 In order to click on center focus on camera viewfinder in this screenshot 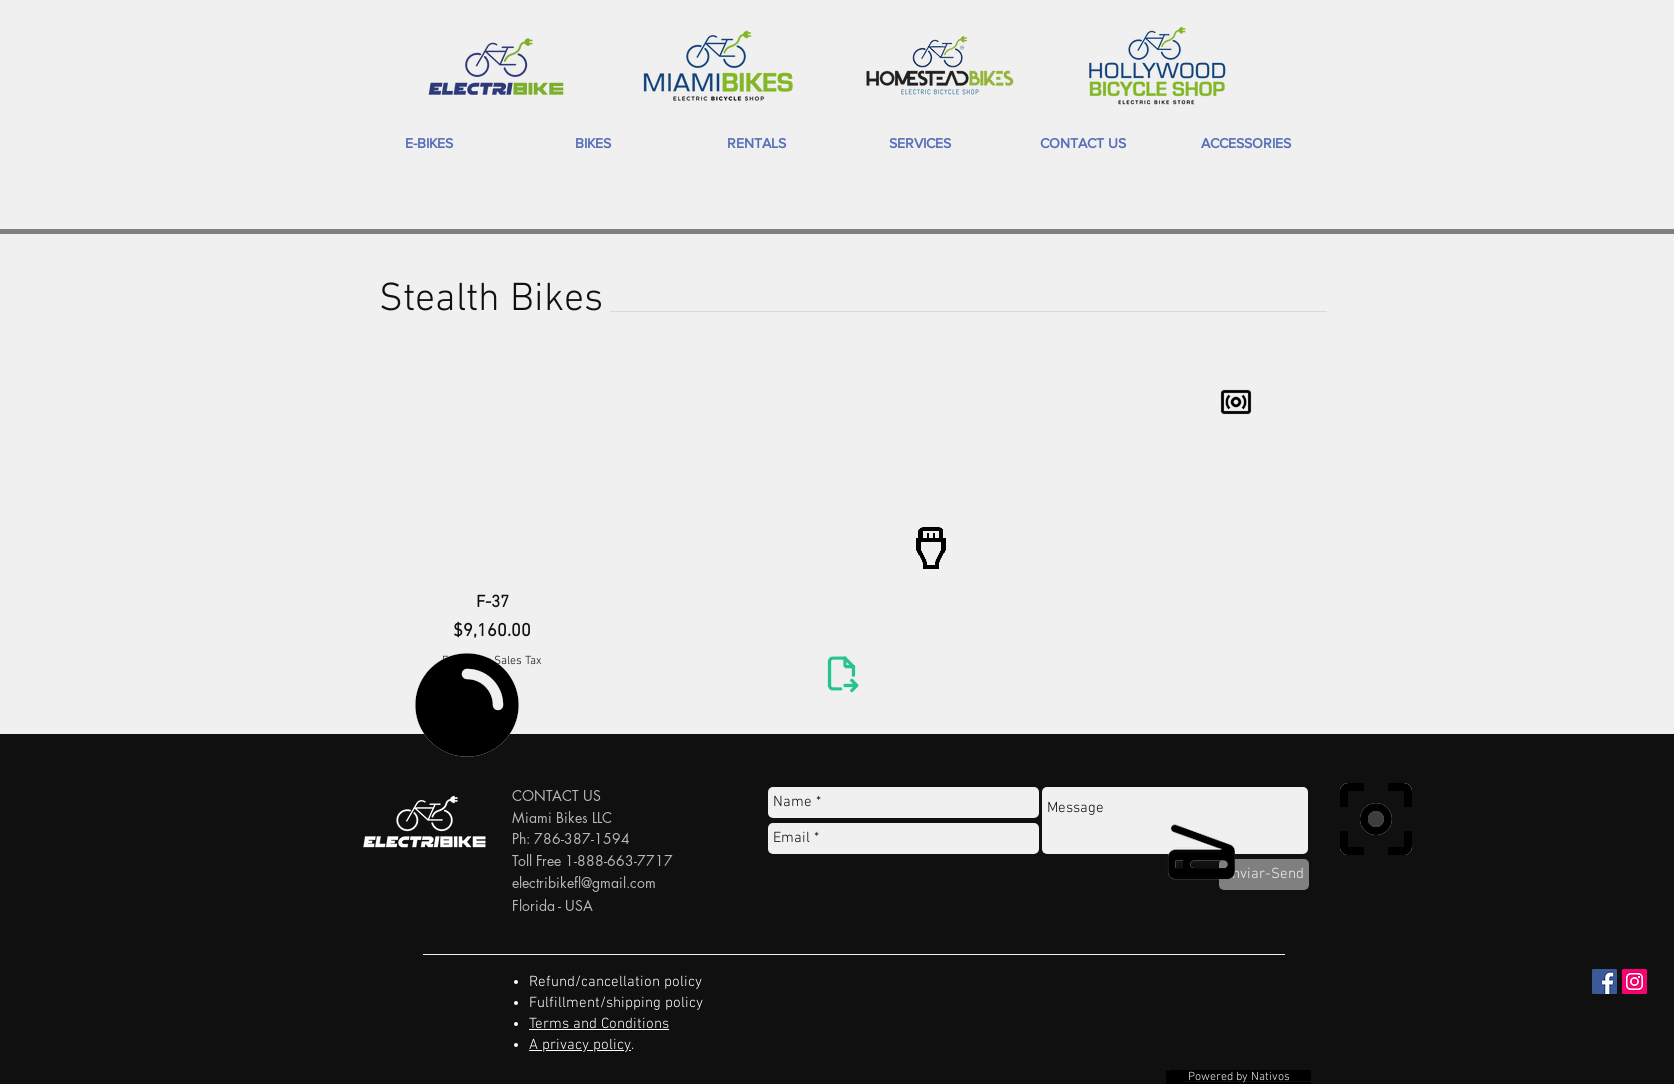, I will do `click(1376, 819)`.